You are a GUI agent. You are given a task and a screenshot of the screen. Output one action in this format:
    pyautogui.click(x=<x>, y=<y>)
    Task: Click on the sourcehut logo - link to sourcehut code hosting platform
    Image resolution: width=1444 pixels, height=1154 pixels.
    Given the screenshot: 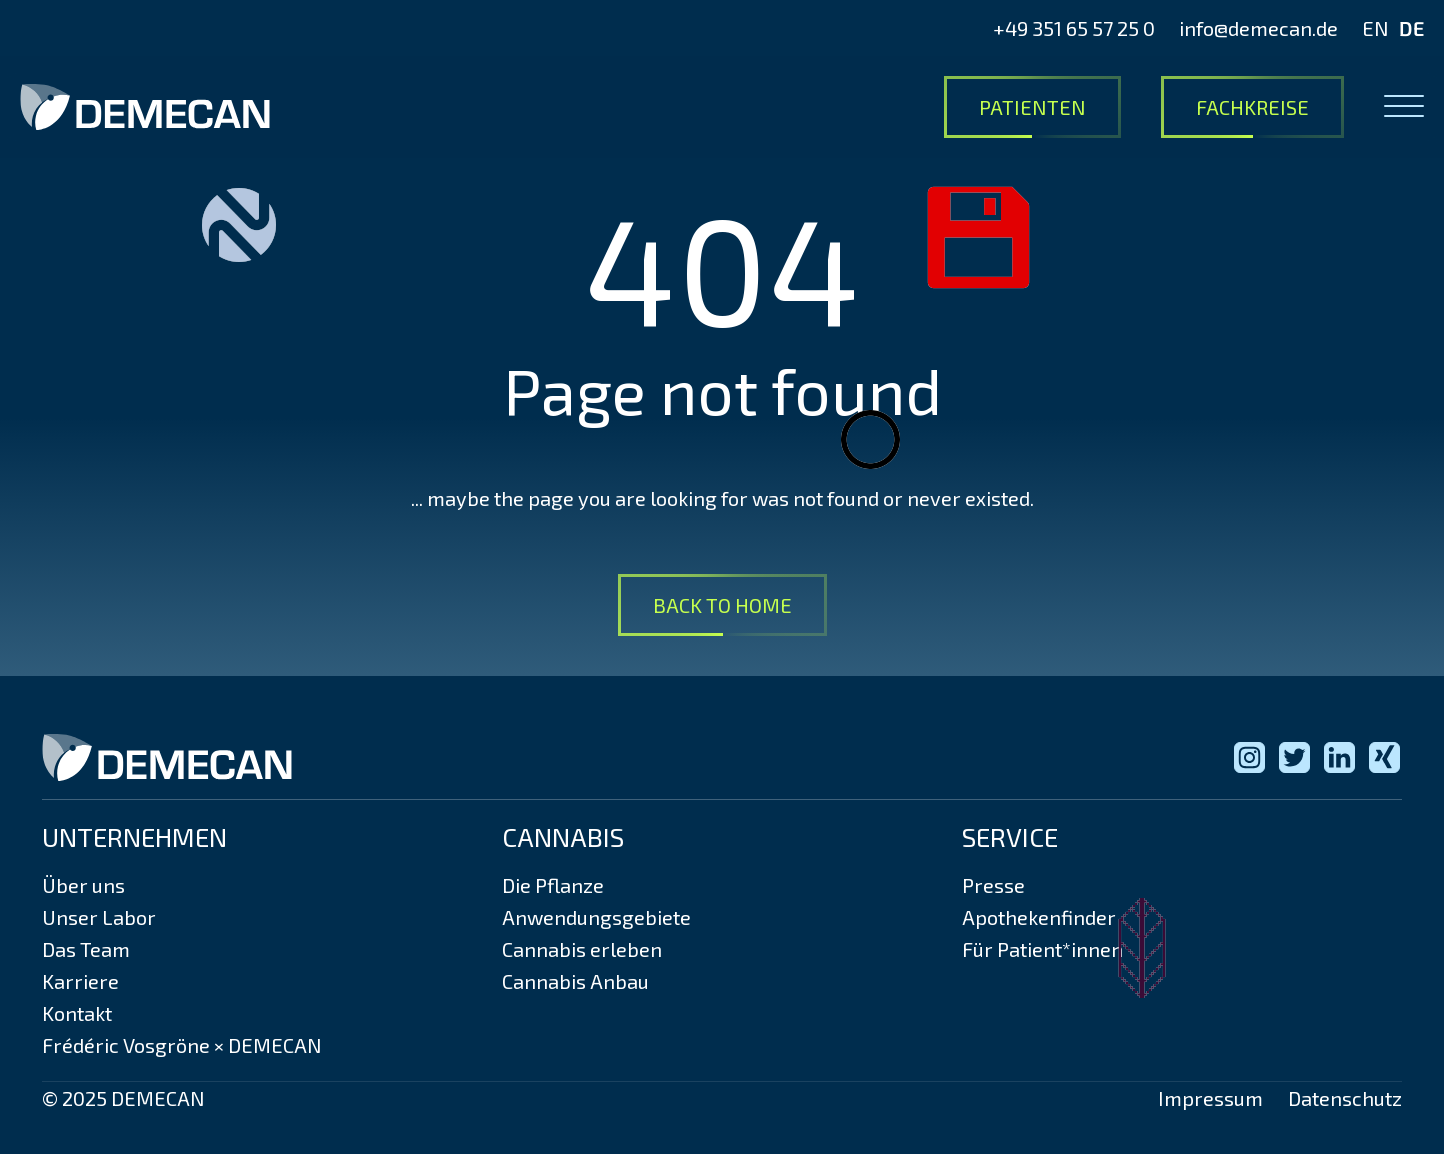 What is the action you would take?
    pyautogui.click(x=870, y=439)
    